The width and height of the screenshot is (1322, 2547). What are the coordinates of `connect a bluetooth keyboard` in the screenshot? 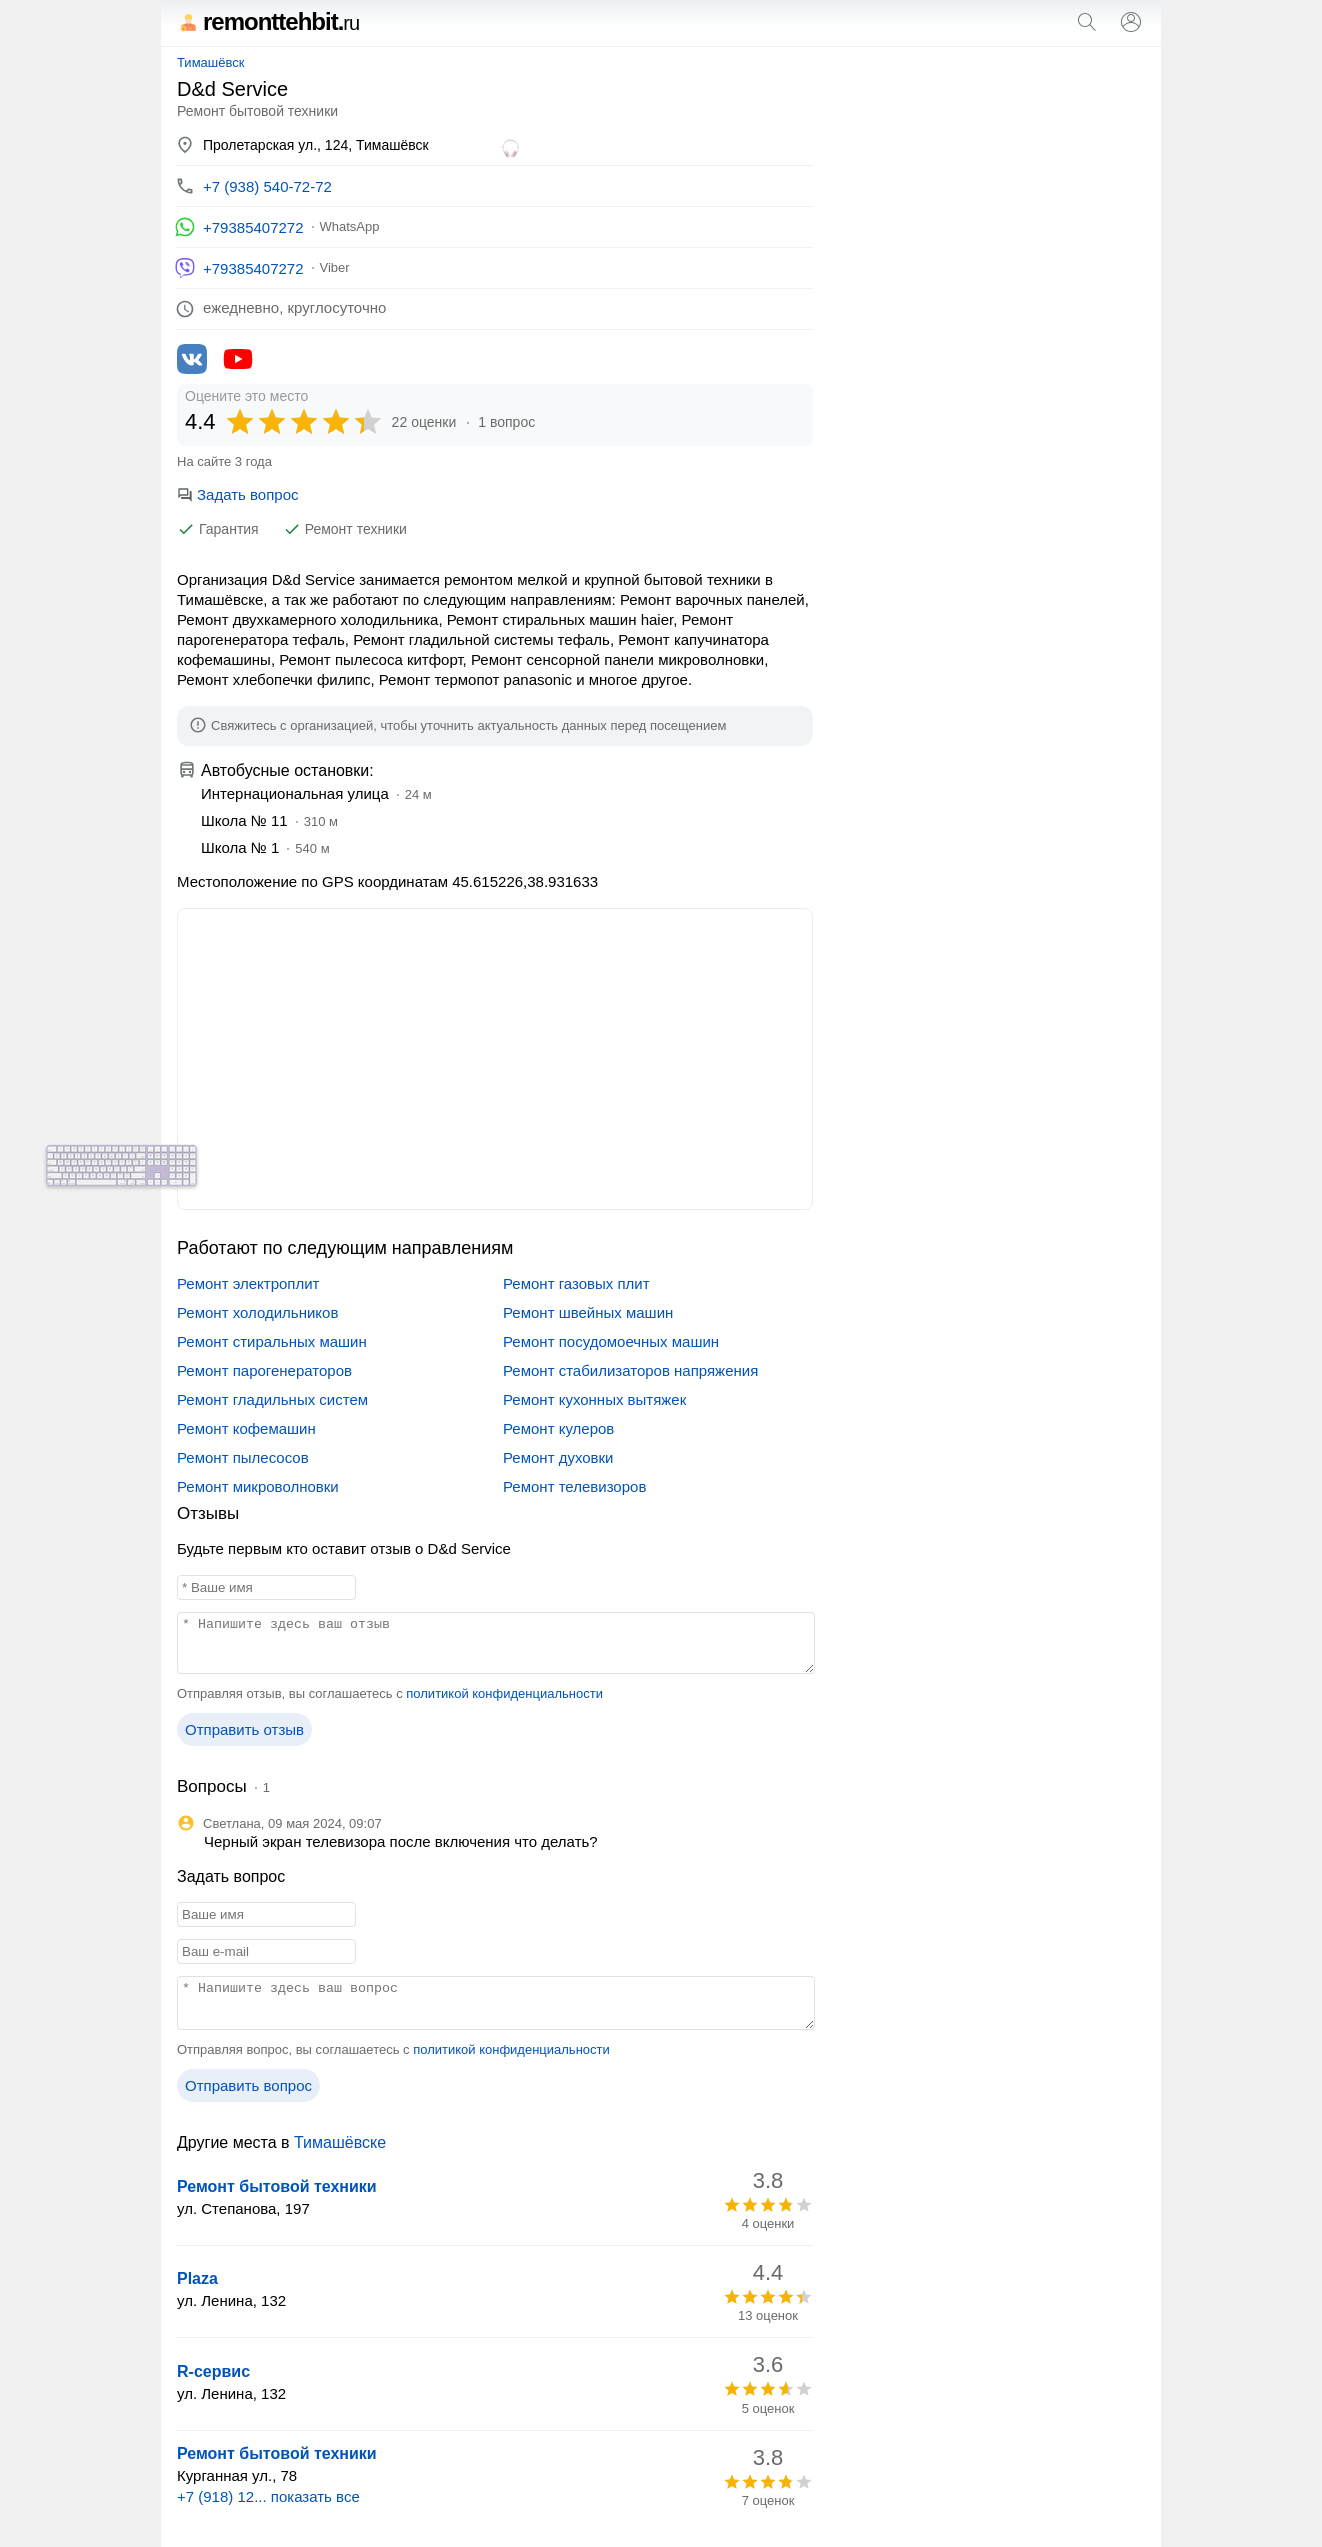 It's located at (121, 1165).